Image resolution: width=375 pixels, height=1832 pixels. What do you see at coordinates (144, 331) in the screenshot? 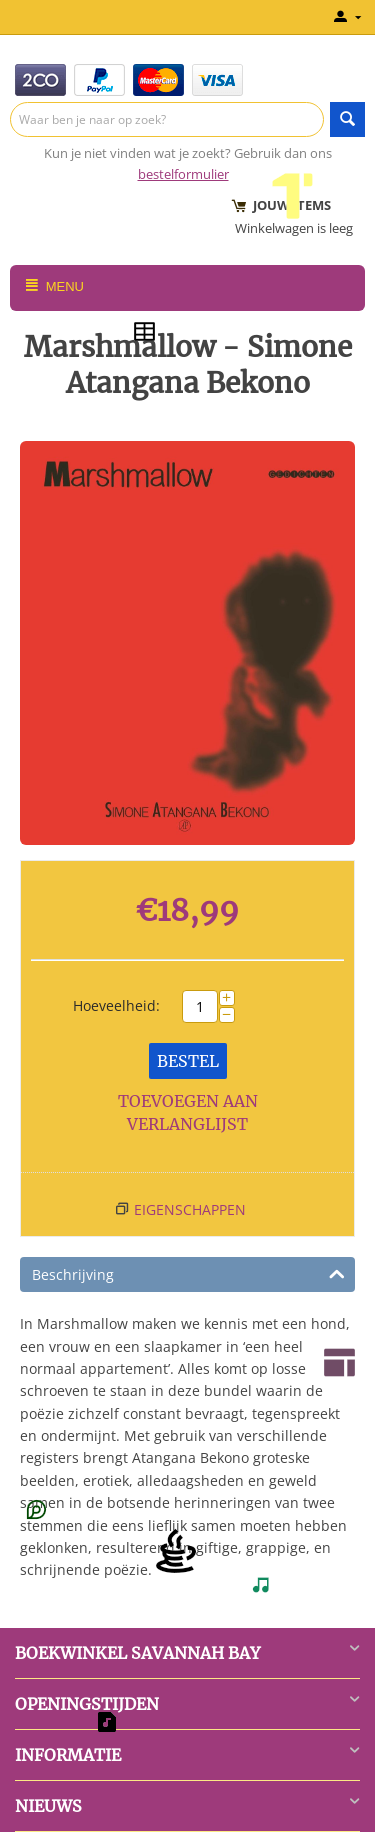
I see `insert a table into the document` at bounding box center [144, 331].